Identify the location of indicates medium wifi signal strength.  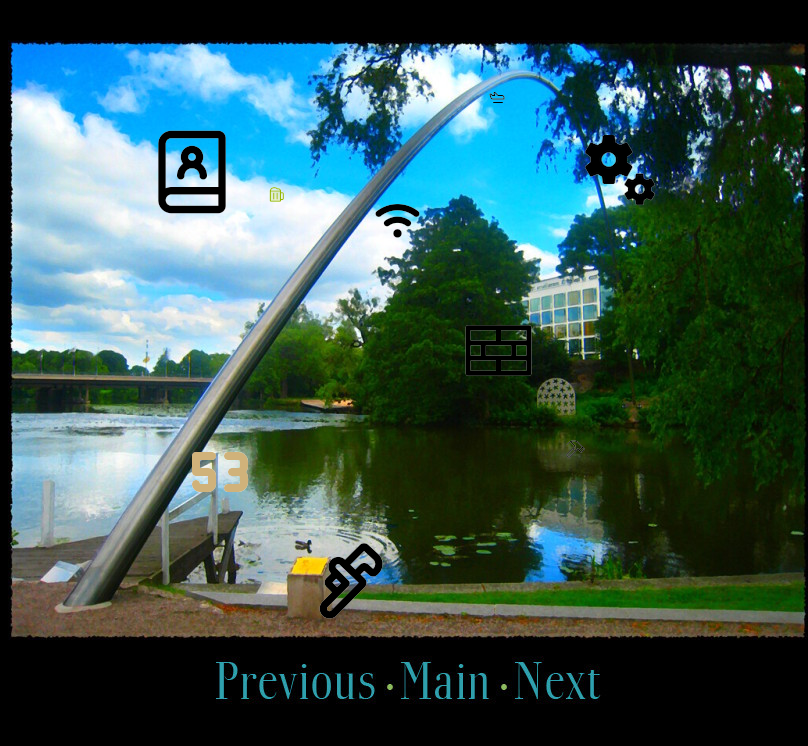
(397, 213).